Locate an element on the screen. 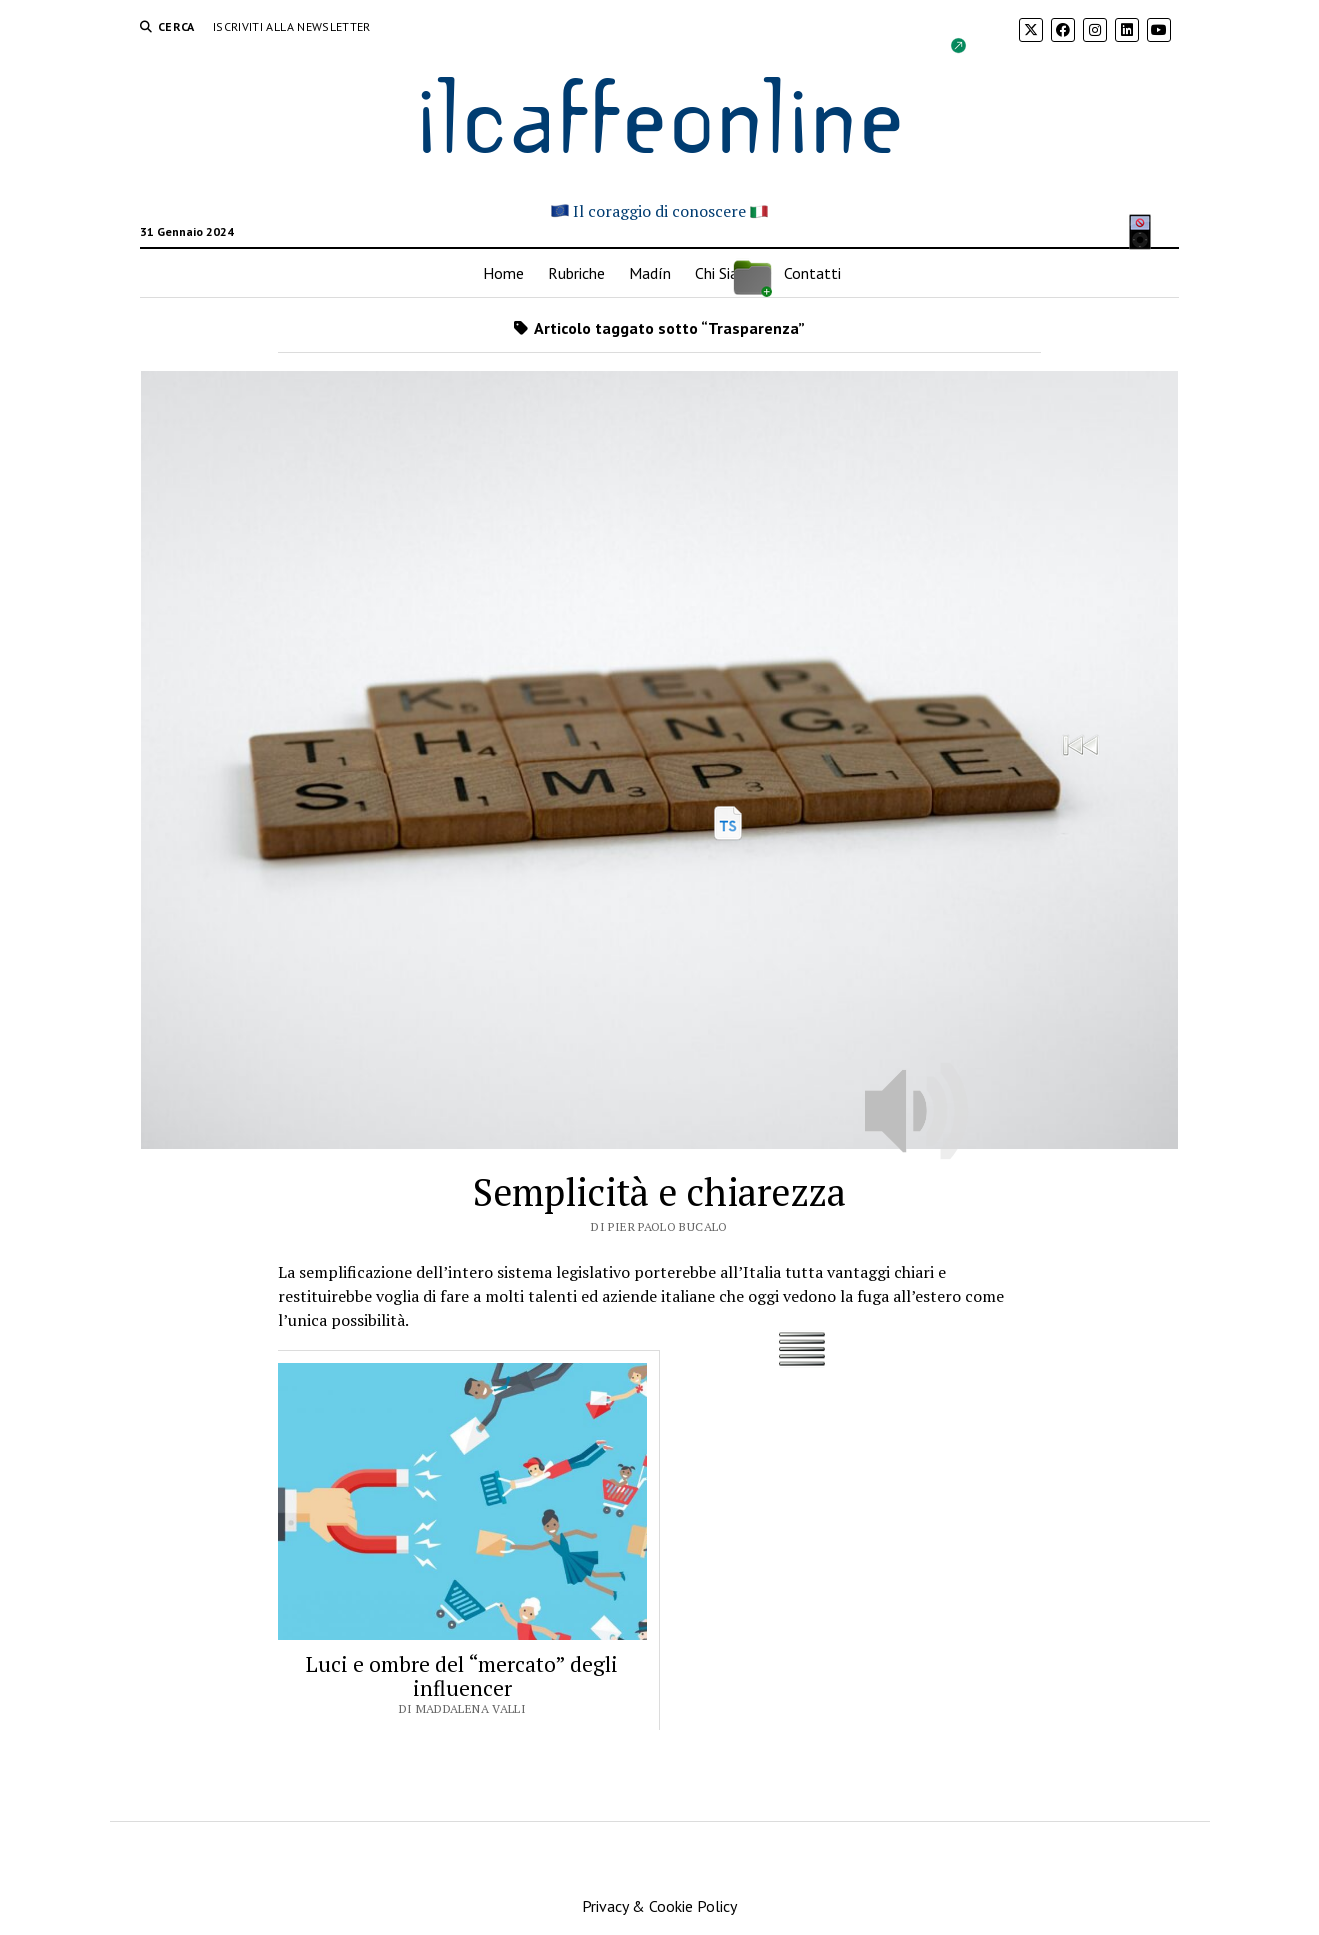 The image size is (1319, 1935). skip to previous track is located at coordinates (1080, 745).